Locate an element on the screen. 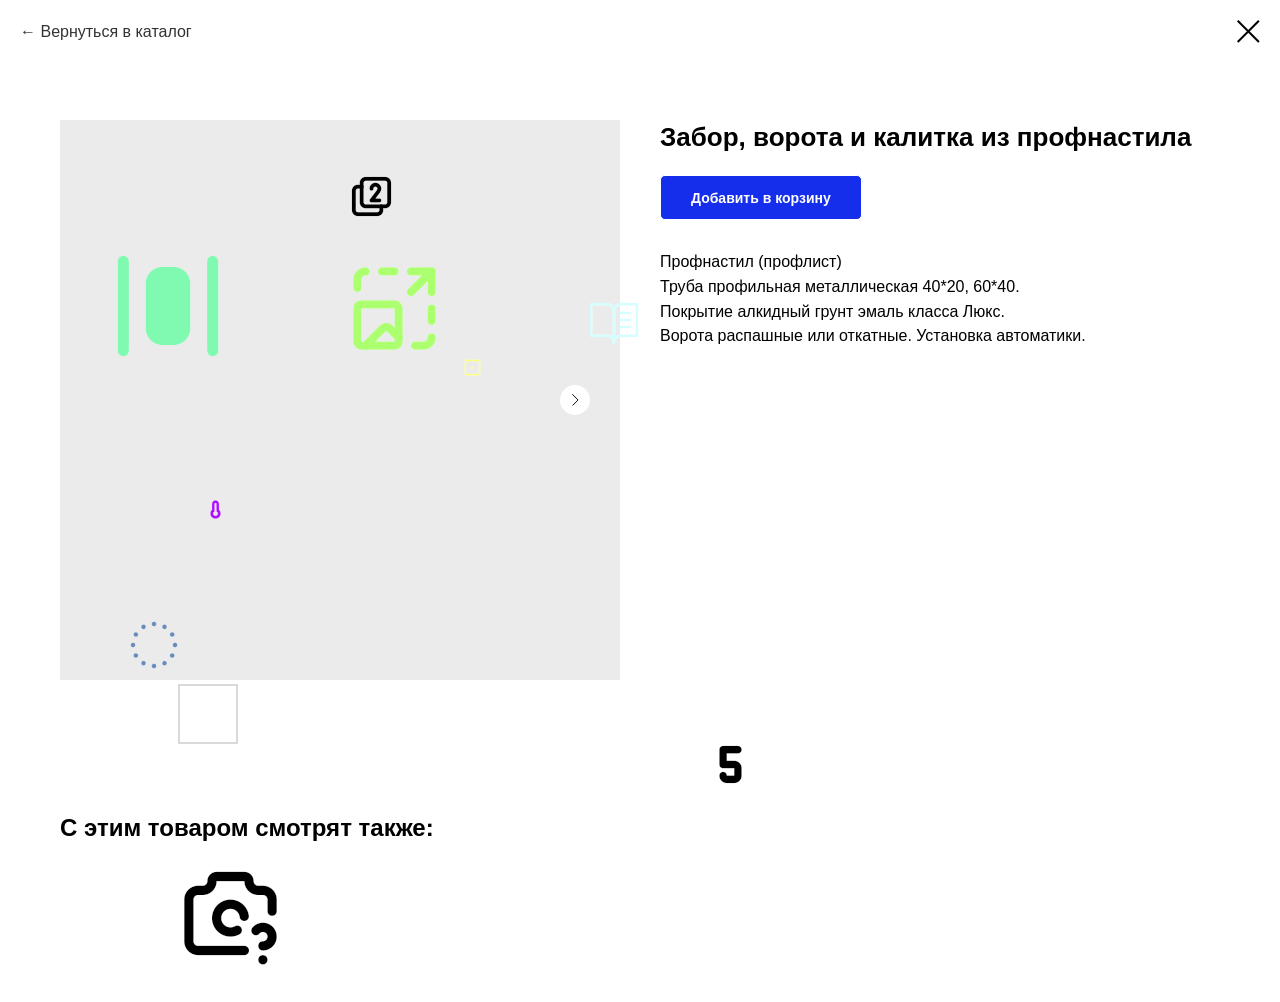 This screenshot has height=1002, width=1280. open reading mode or e-reader is located at coordinates (614, 320).